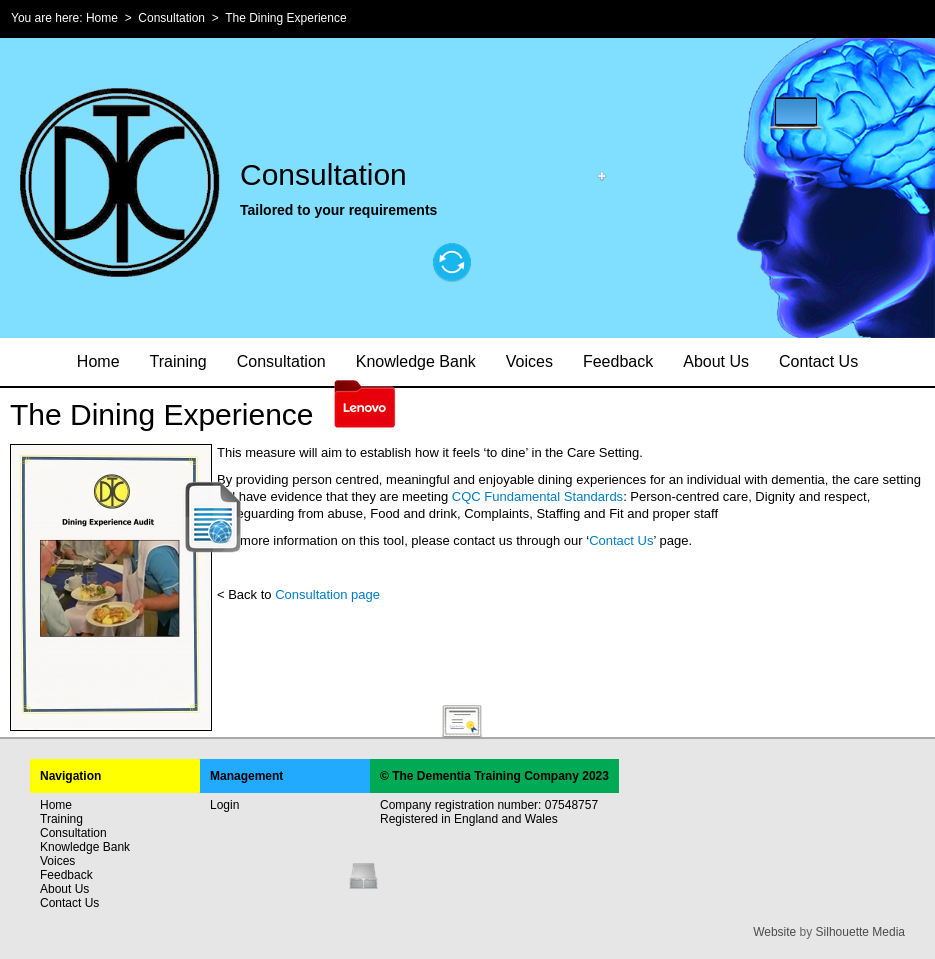  Describe the element at coordinates (364, 405) in the screenshot. I see `open folder containing Lenovo files or applications` at that location.